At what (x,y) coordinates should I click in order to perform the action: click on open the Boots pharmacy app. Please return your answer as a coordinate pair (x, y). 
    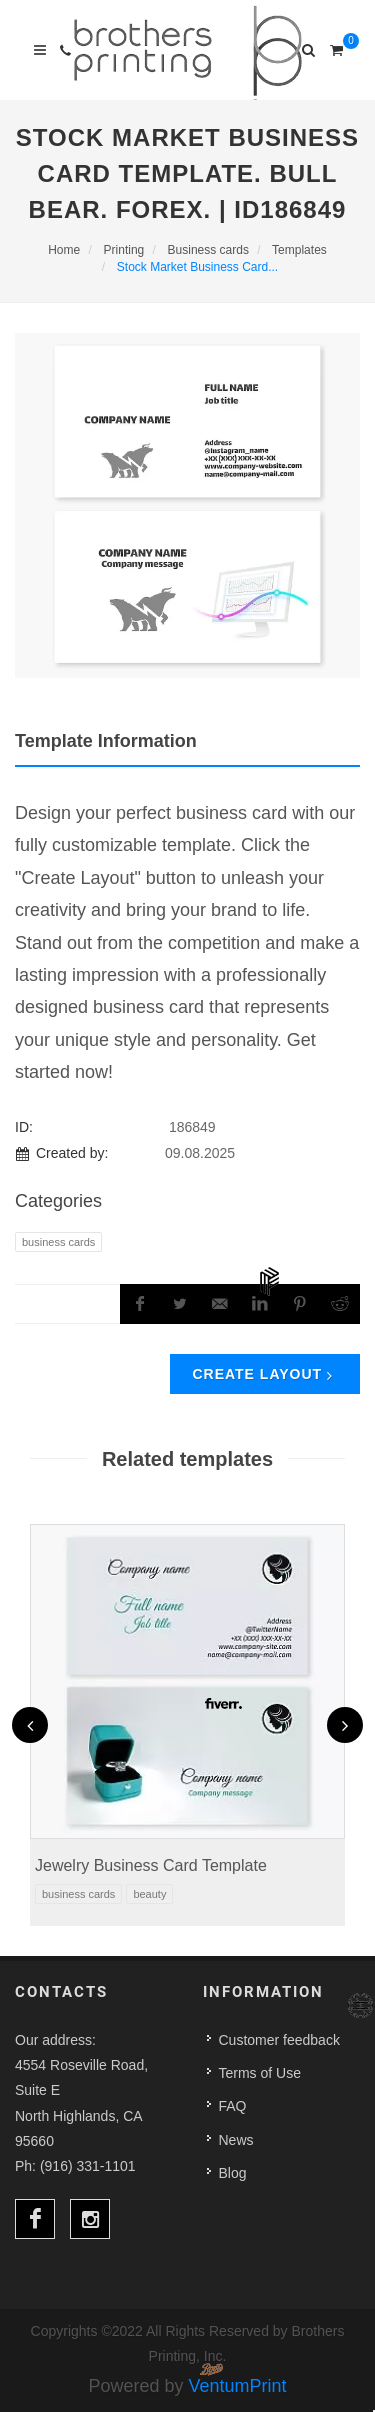
    Looking at the image, I should click on (211, 2369).